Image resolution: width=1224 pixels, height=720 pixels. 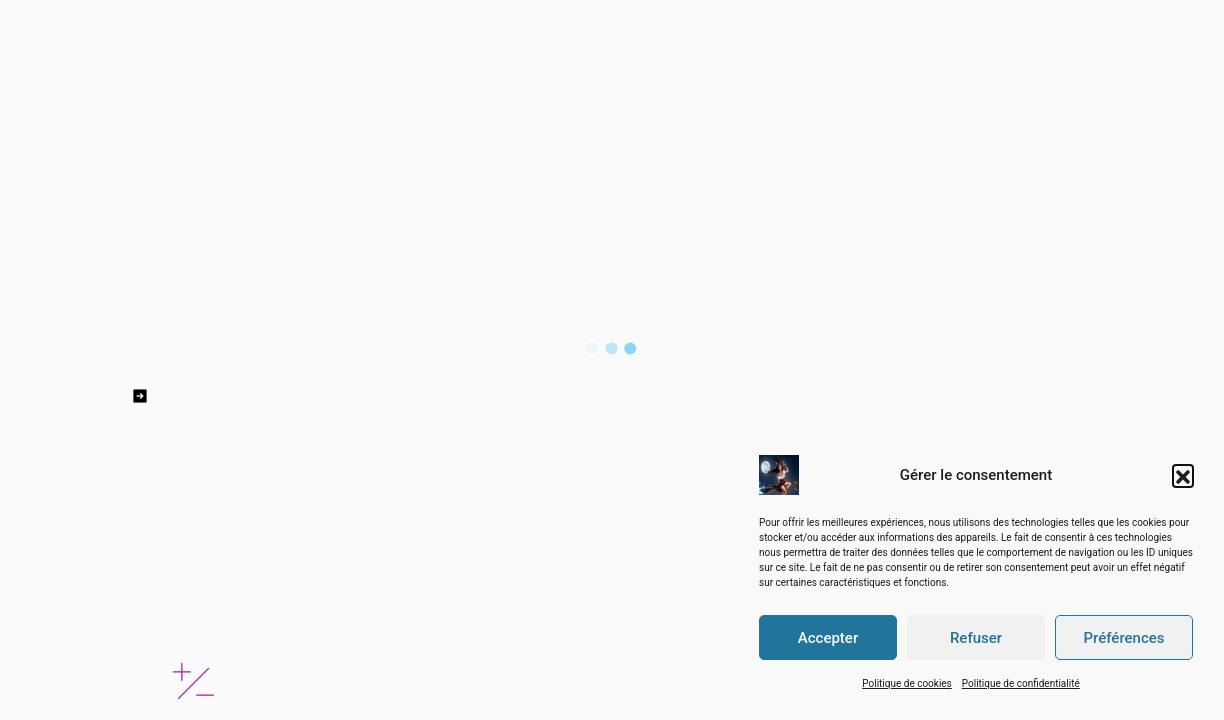 I want to click on toggle between adding and subtracting values, so click(x=193, y=683).